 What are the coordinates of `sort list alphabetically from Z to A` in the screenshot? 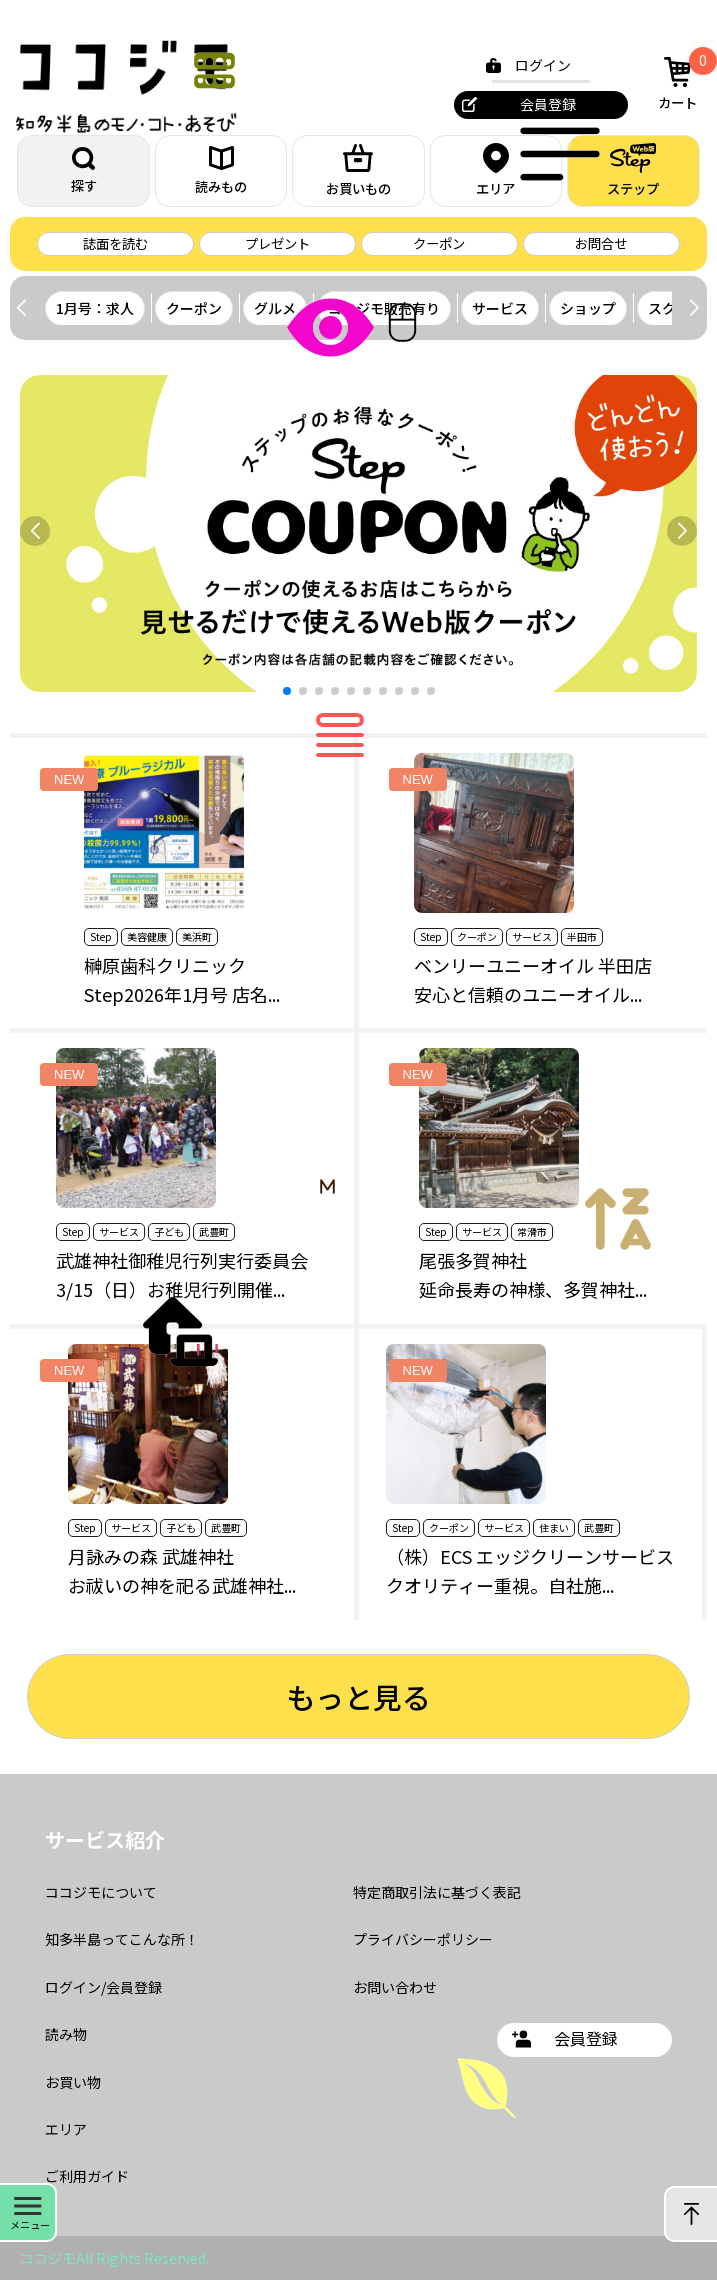 It's located at (618, 1219).